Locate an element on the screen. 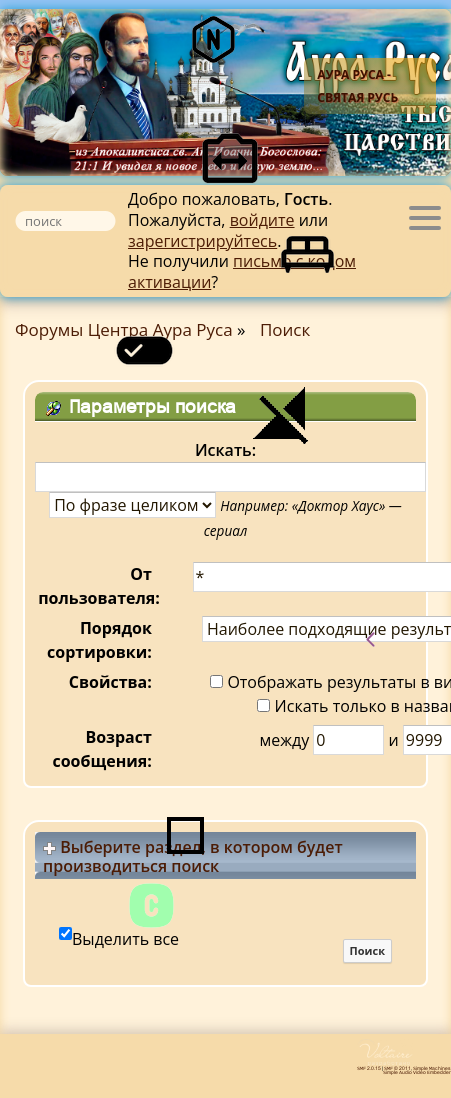 The width and height of the screenshot is (451, 1098). switch between front and rear camera is located at coordinates (230, 161).